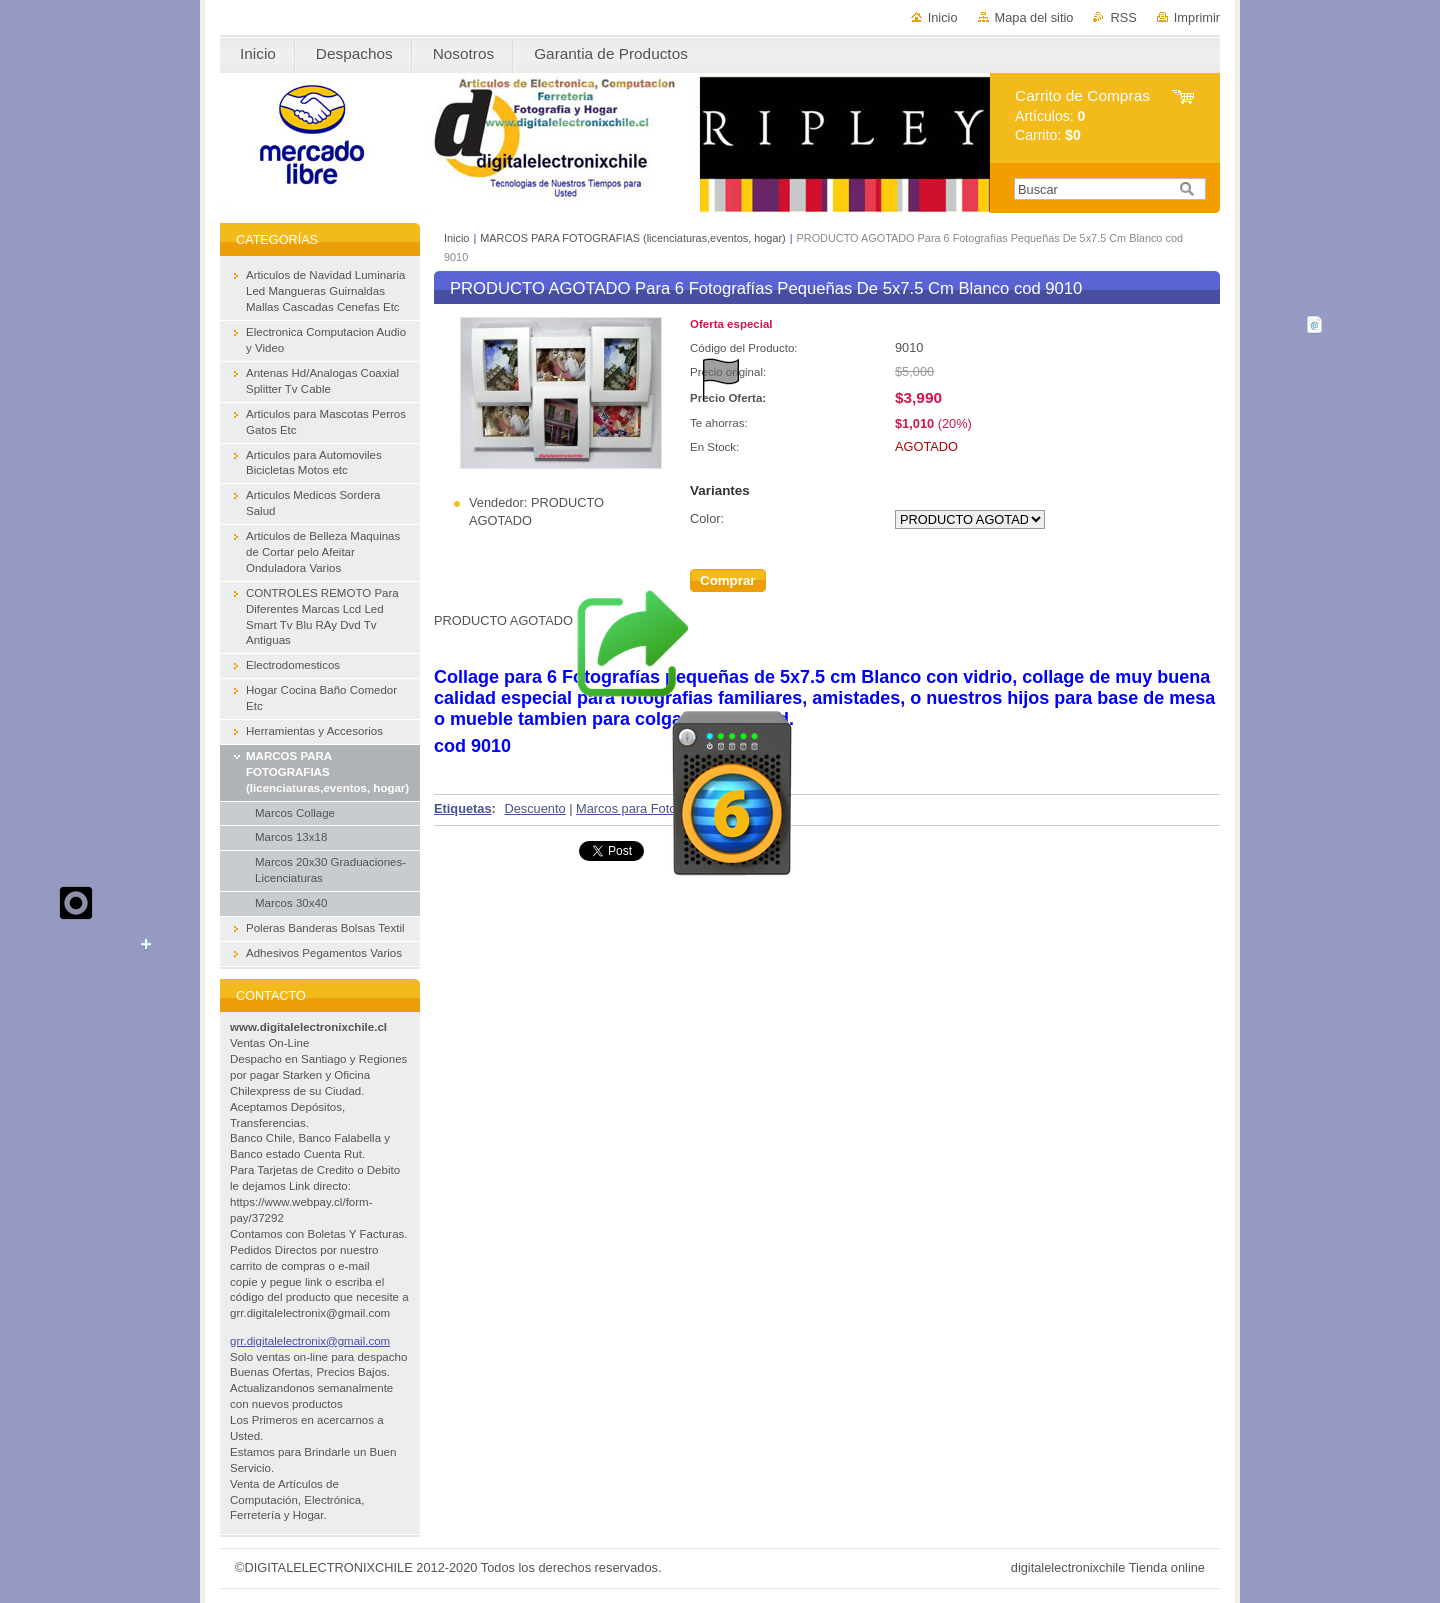 Image resolution: width=1440 pixels, height=1603 pixels. What do you see at coordinates (732, 793) in the screenshot?
I see `access RAID 6 storage configuration` at bounding box center [732, 793].